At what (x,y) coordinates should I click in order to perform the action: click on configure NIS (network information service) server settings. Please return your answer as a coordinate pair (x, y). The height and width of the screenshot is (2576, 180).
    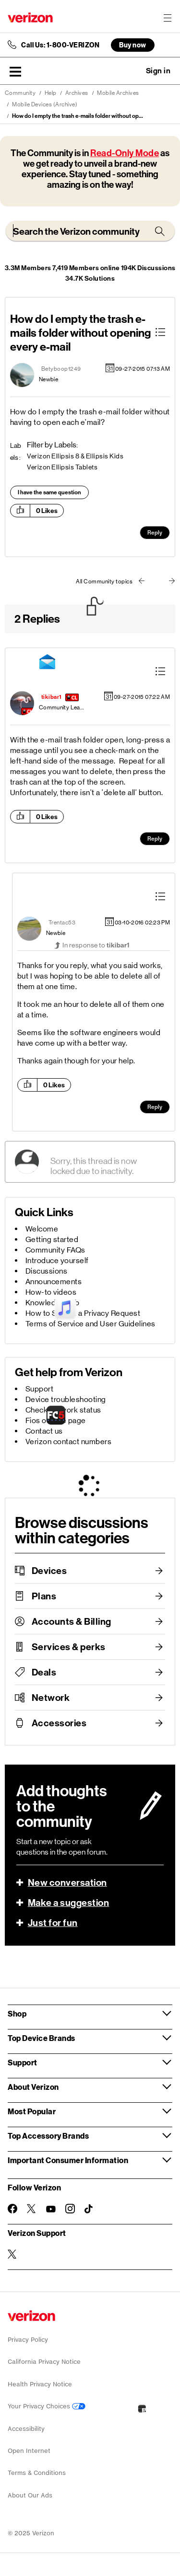
    Looking at the image, I should click on (142, 2409).